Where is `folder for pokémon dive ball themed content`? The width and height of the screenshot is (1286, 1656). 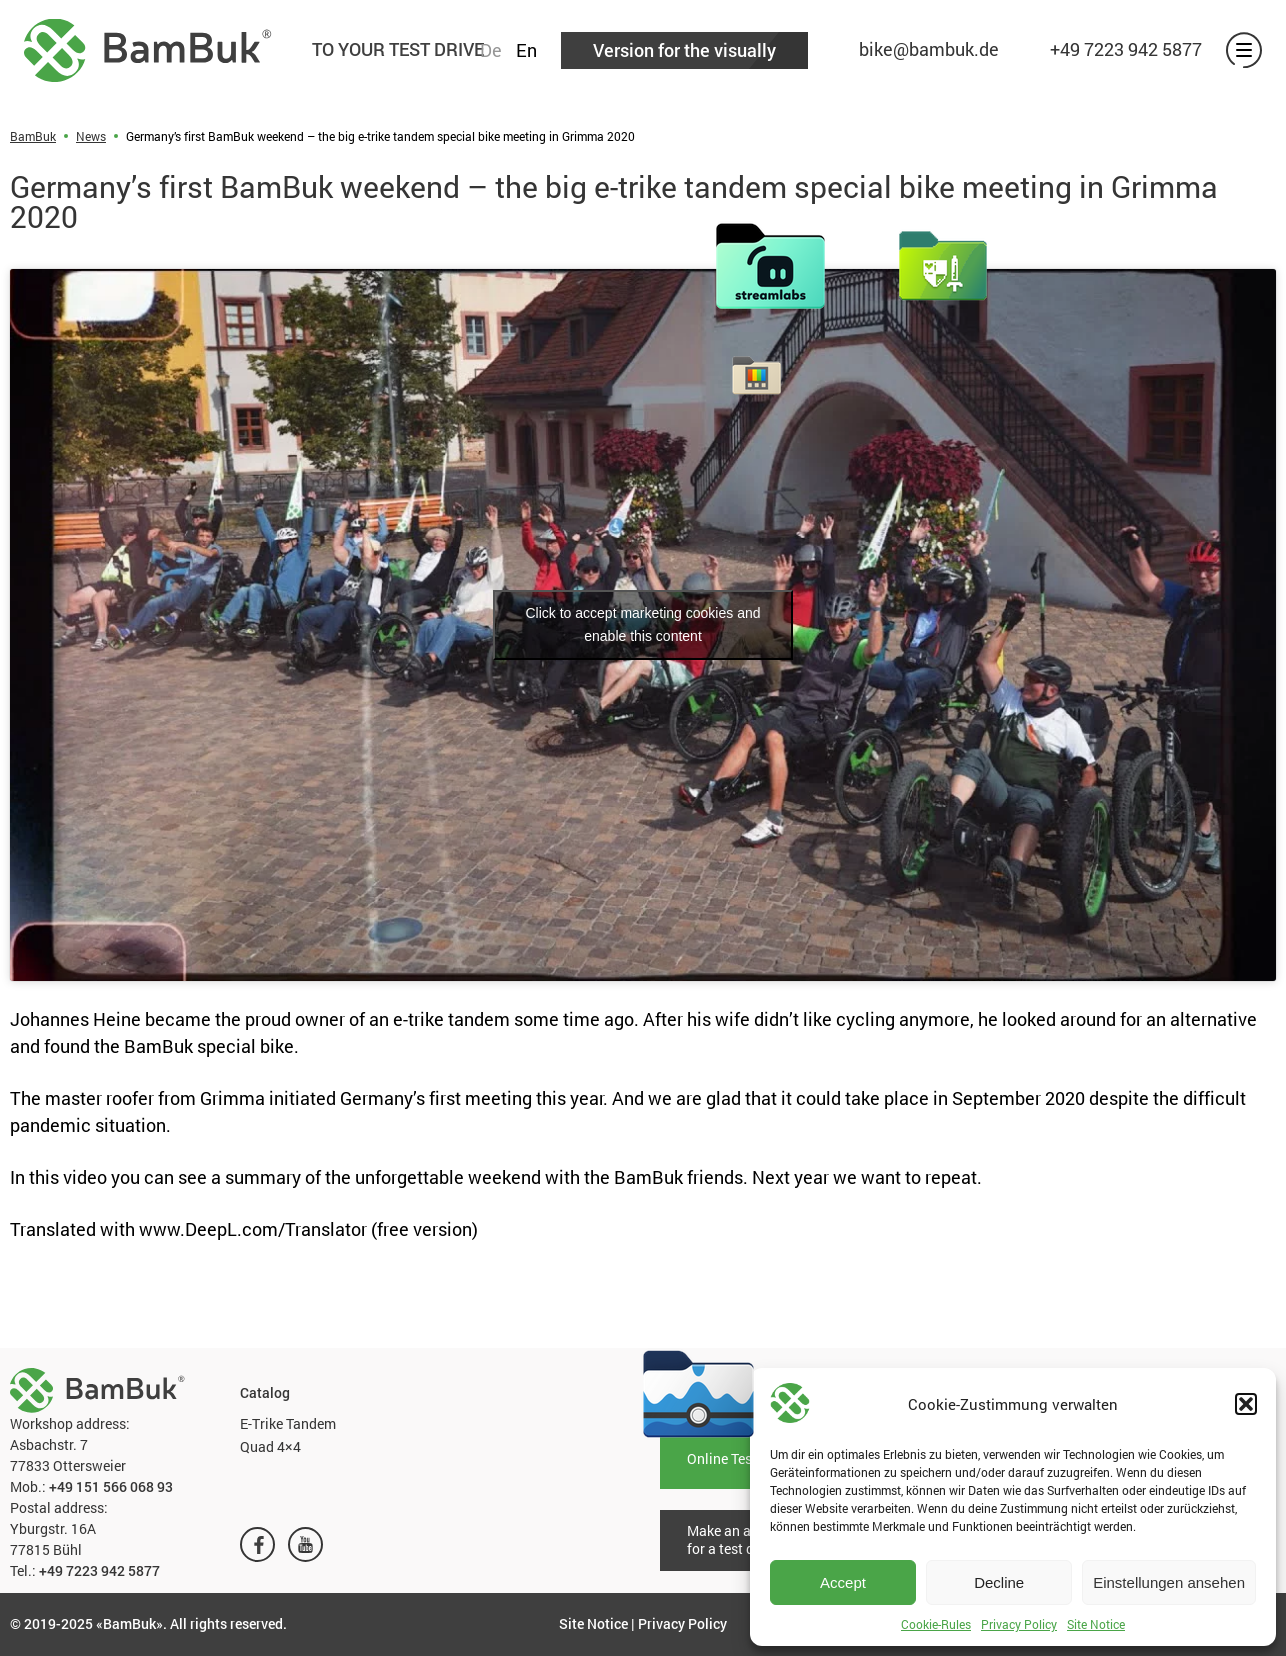 folder for pokémon dive ball themed content is located at coordinates (698, 1397).